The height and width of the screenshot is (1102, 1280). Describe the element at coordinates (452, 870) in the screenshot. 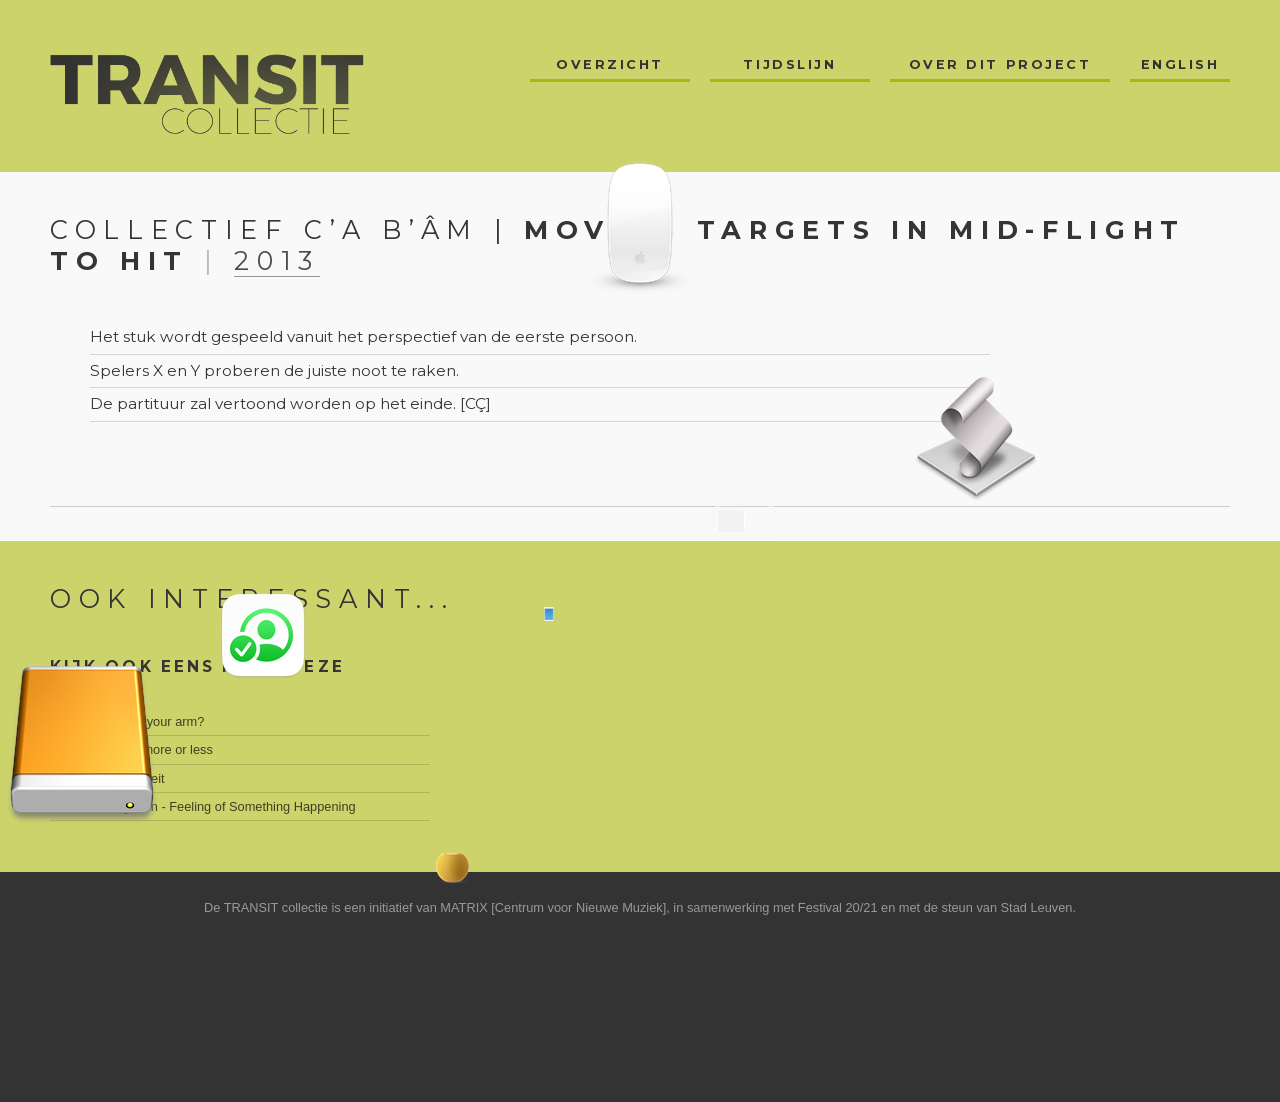

I see `access HomePod mini settings` at that location.